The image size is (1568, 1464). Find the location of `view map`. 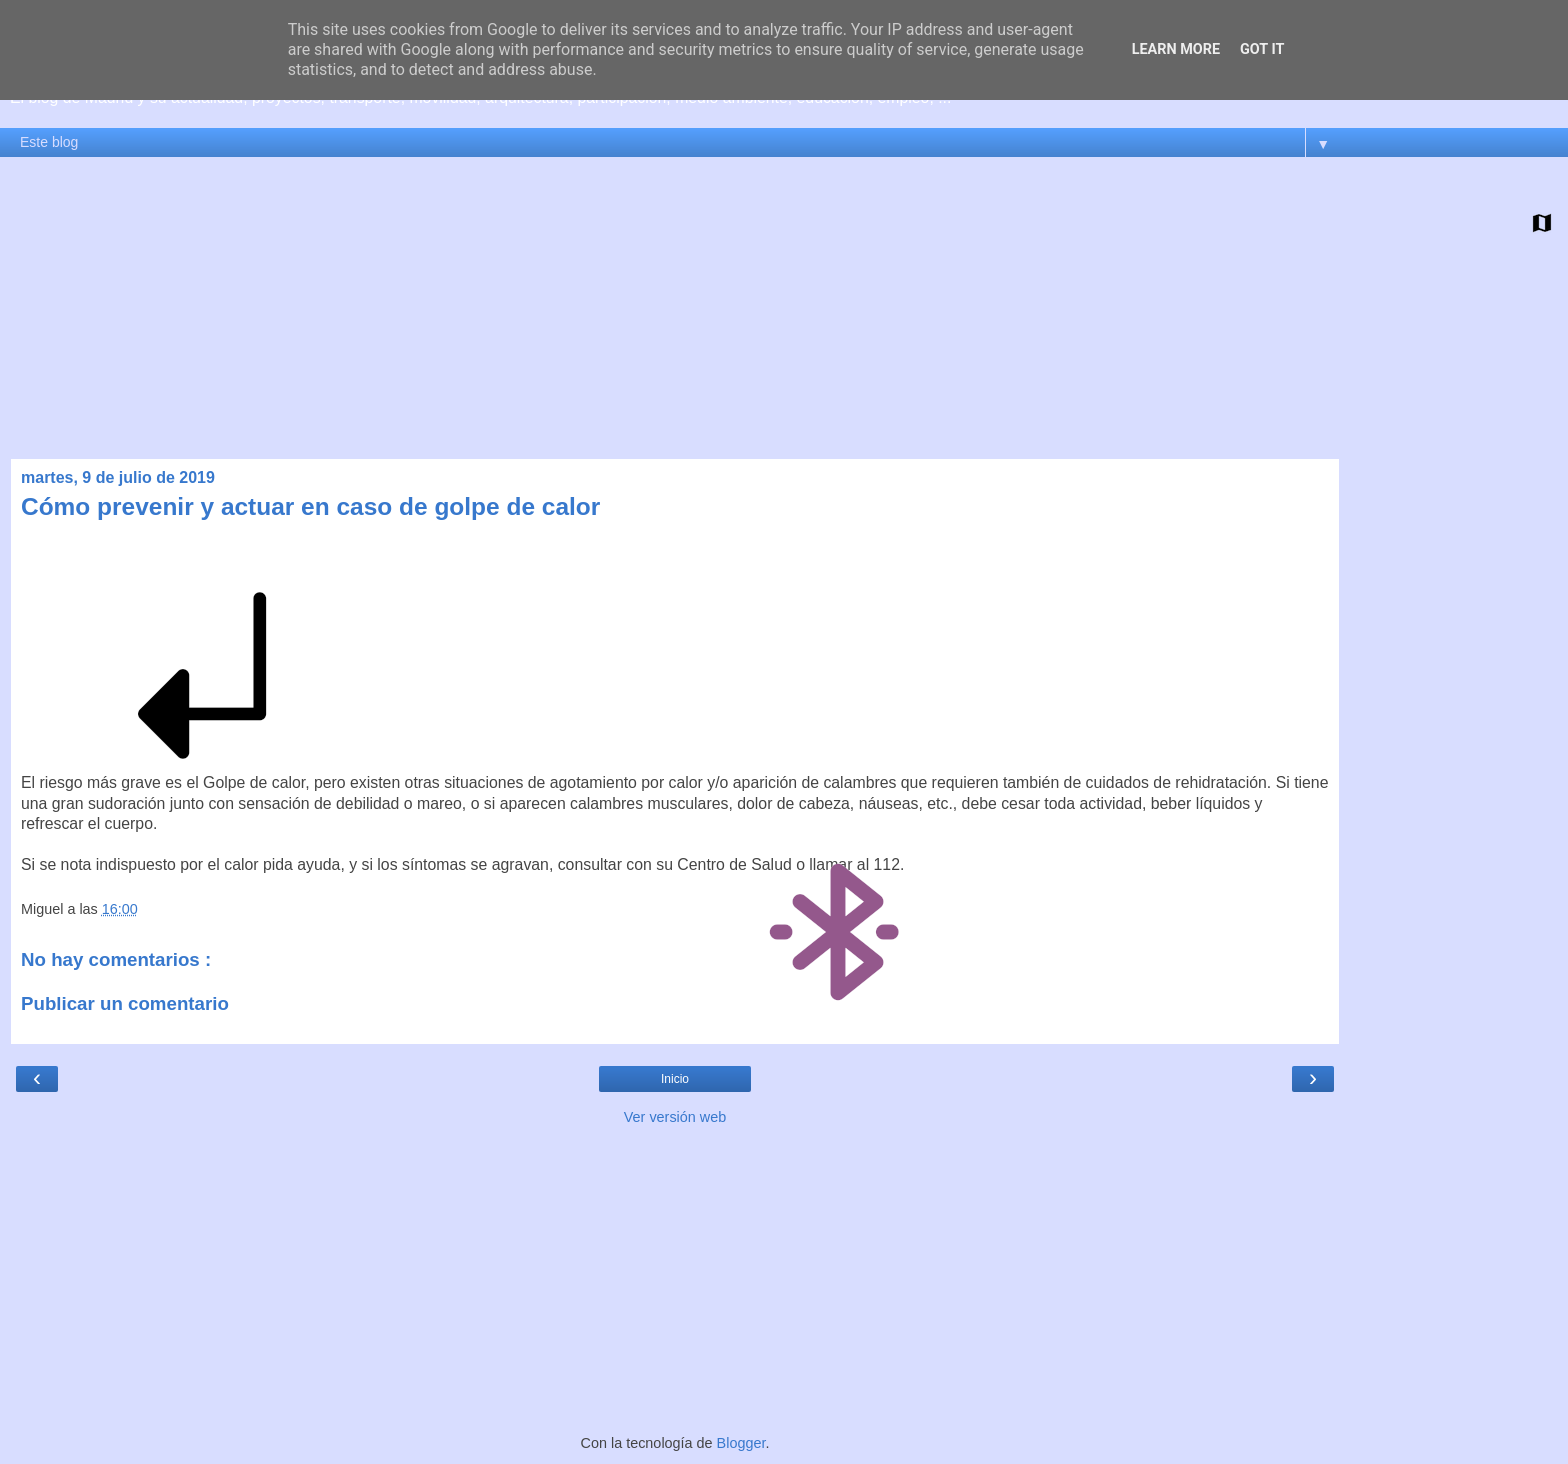

view map is located at coordinates (1542, 223).